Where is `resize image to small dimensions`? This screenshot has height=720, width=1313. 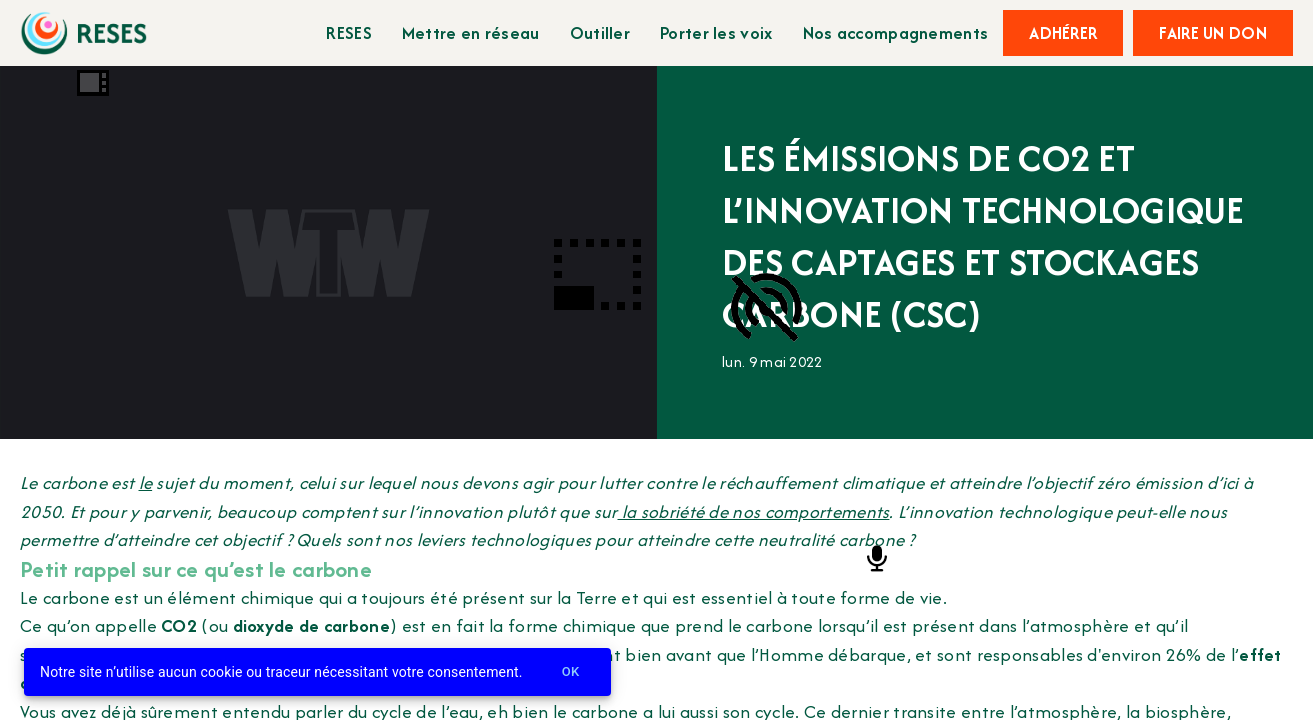
resize image to small dimensions is located at coordinates (597, 274).